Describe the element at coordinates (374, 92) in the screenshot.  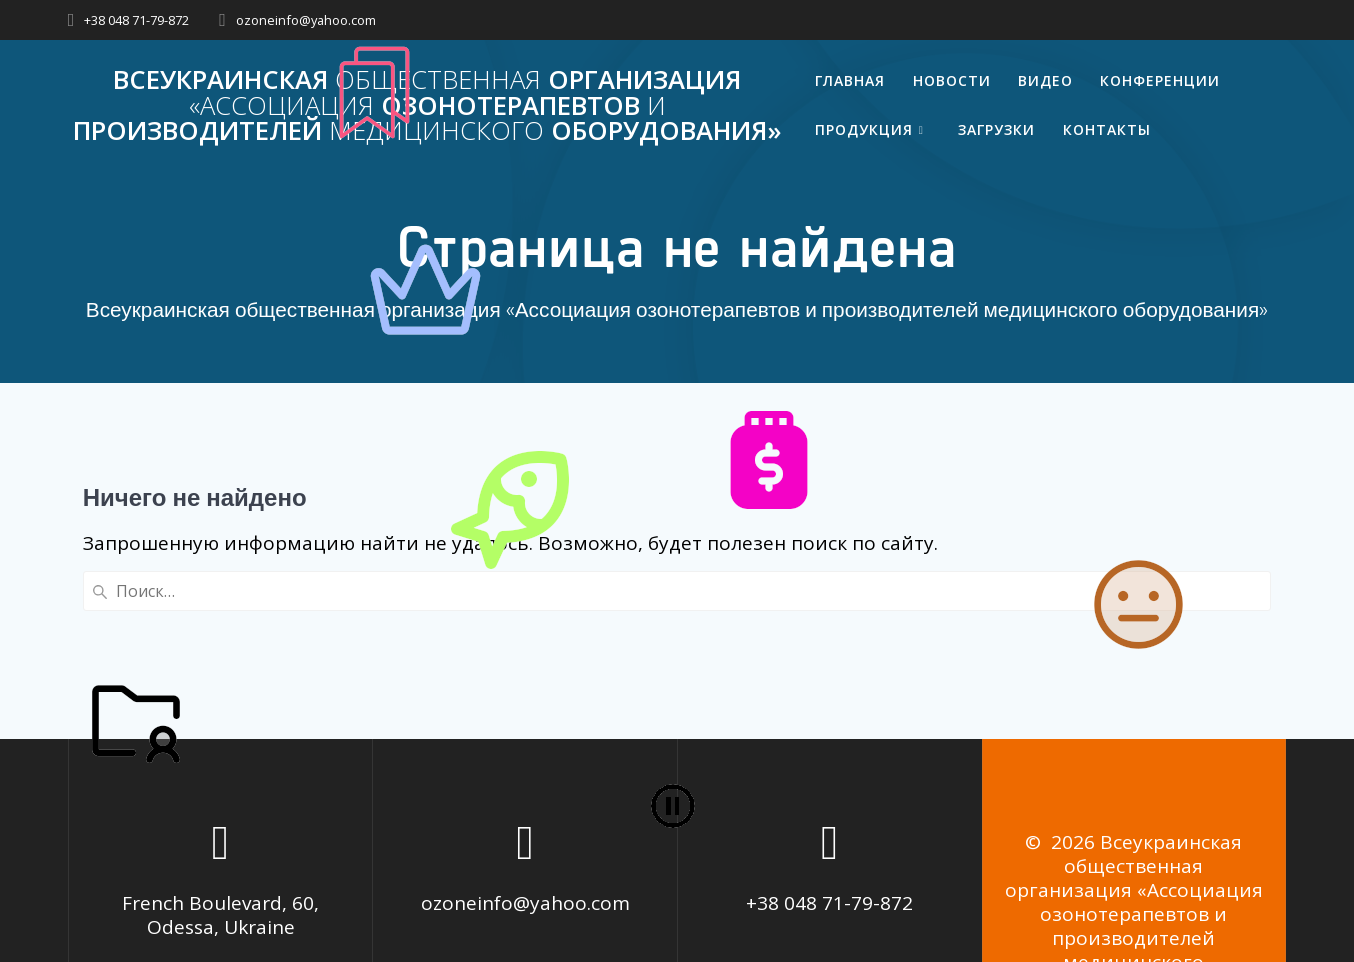
I see `view your saved bookmarks` at that location.